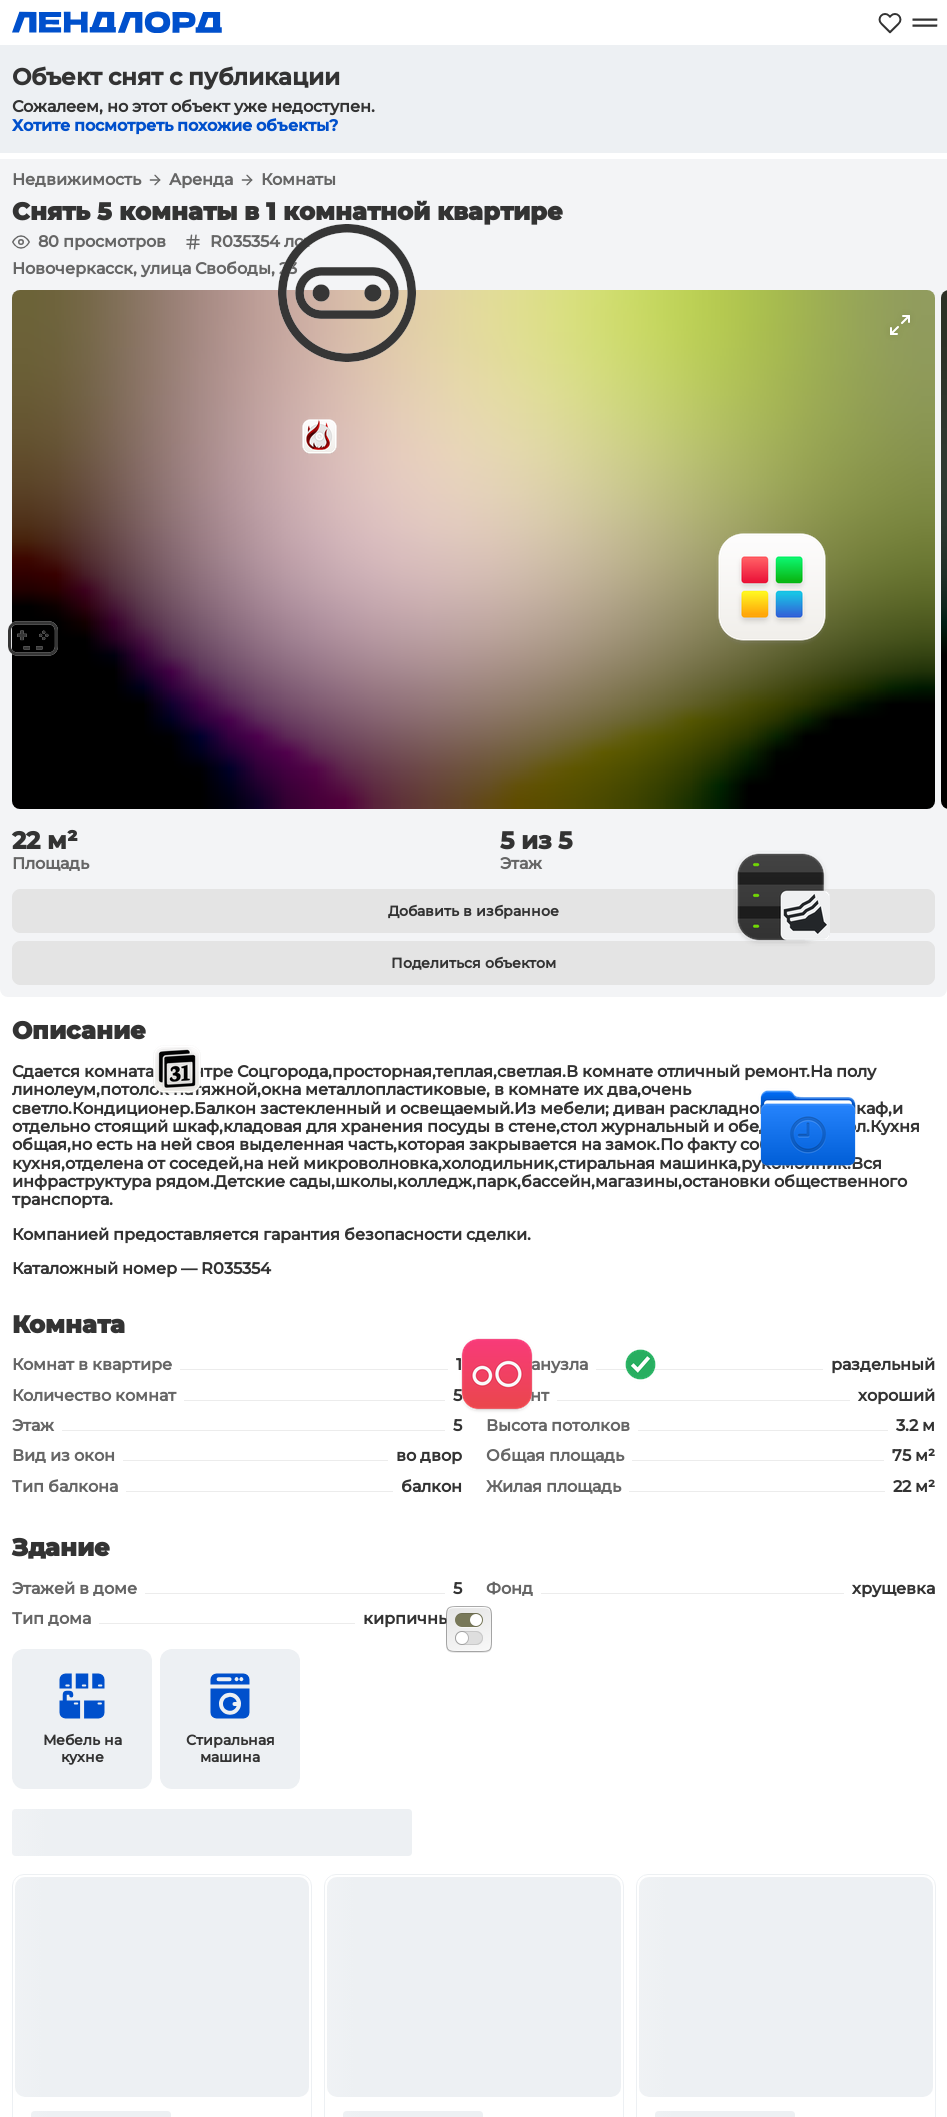 The height and width of the screenshot is (2117, 947). What do you see at coordinates (177, 1069) in the screenshot?
I see `open notion calendar app` at bounding box center [177, 1069].